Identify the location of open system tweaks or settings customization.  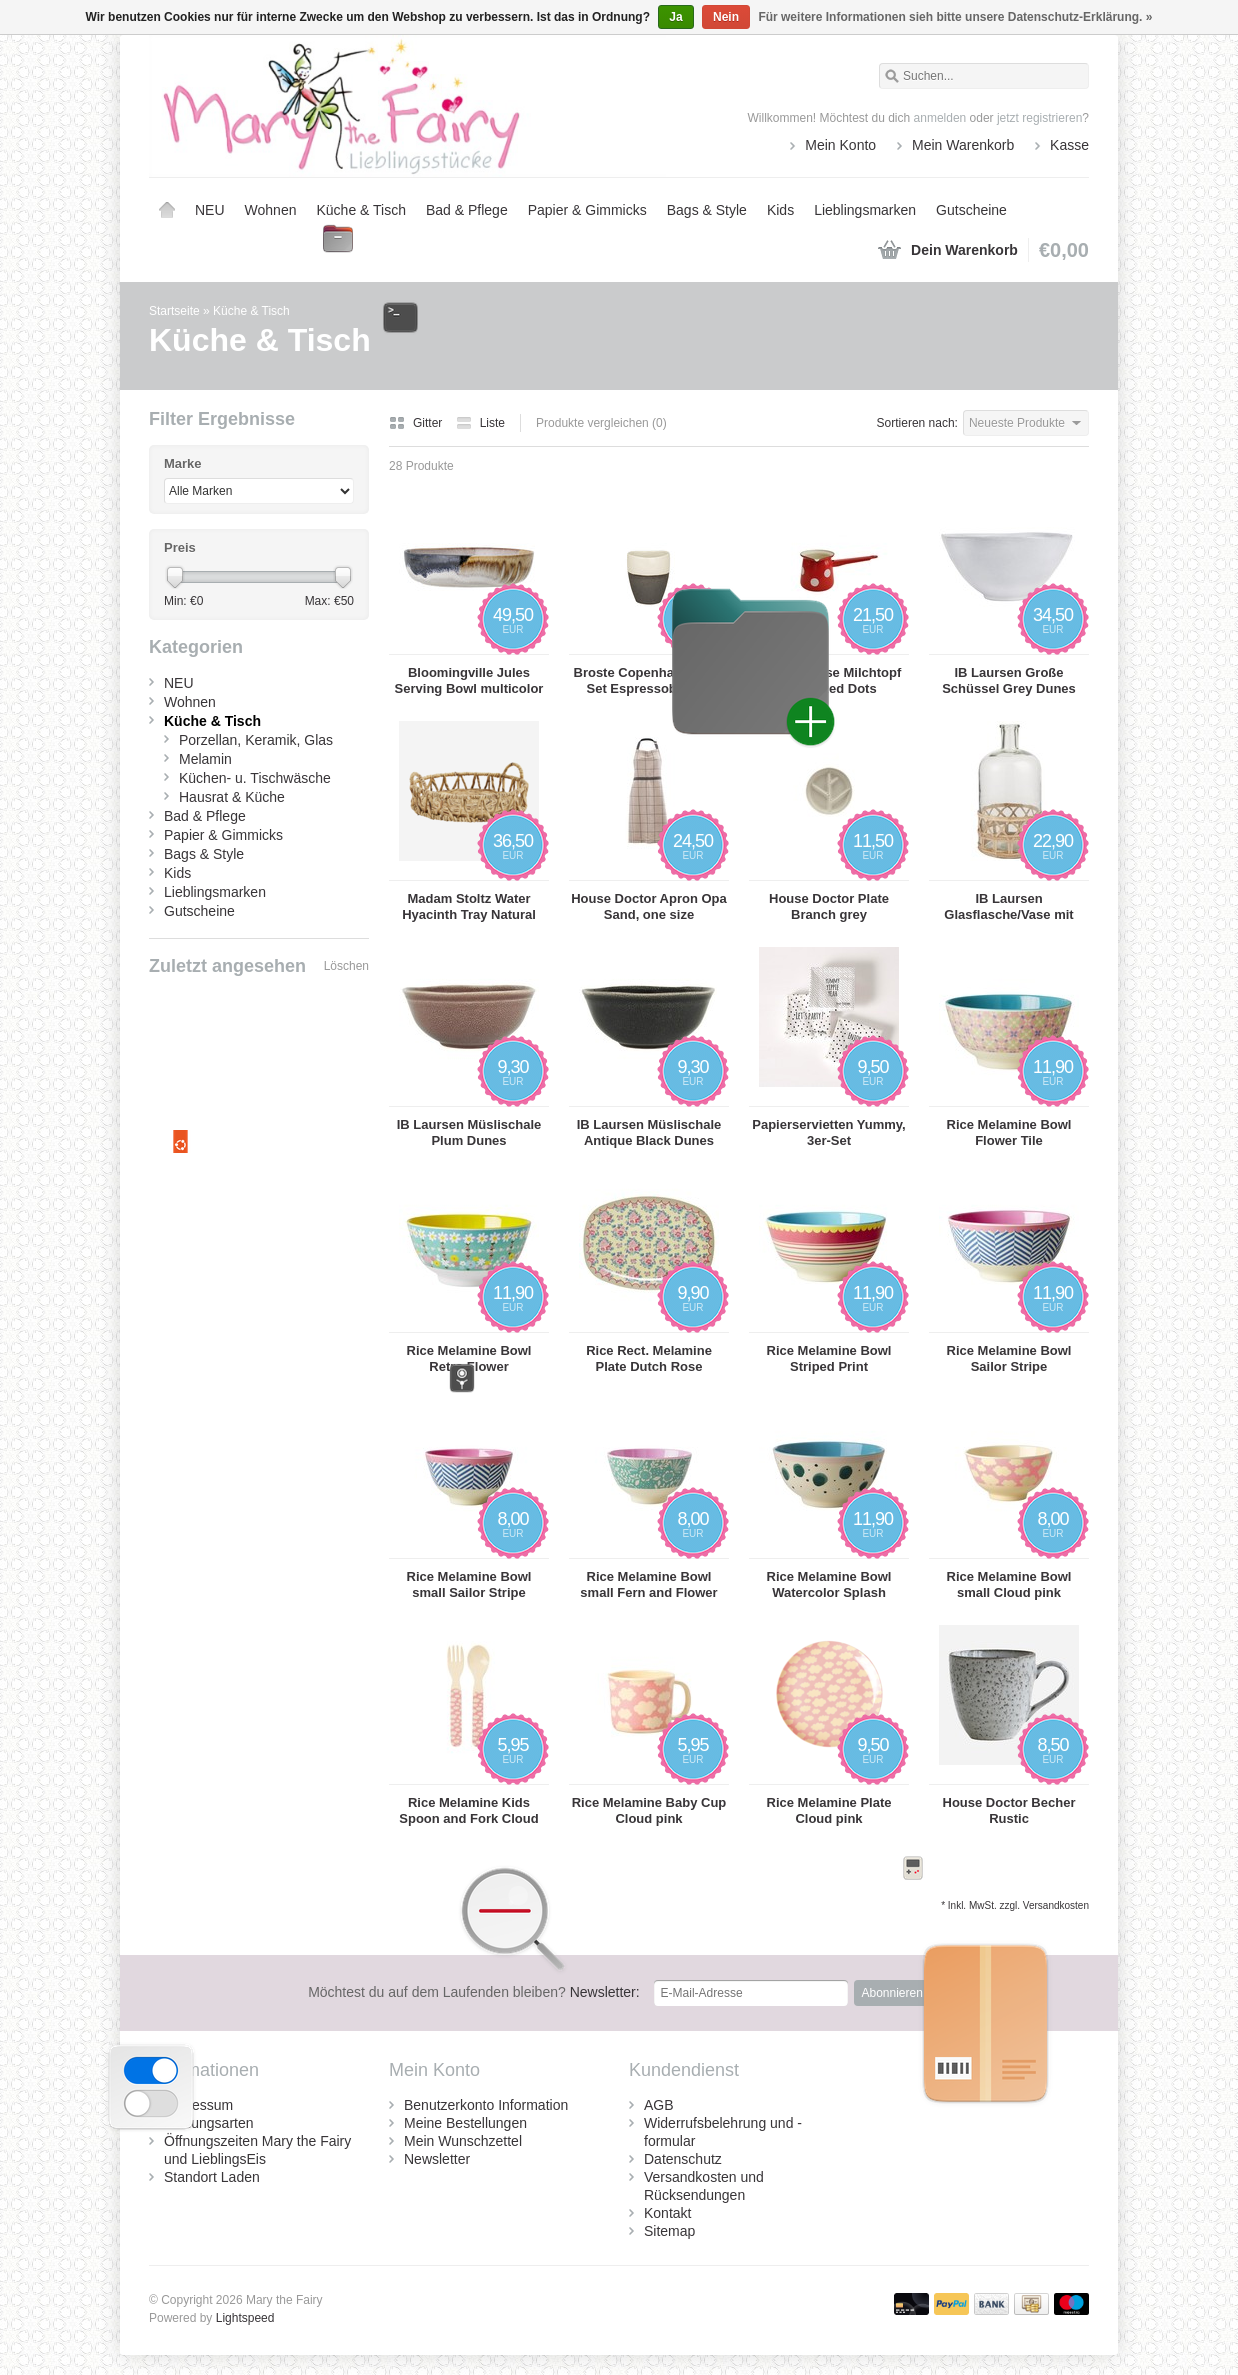
(151, 2087).